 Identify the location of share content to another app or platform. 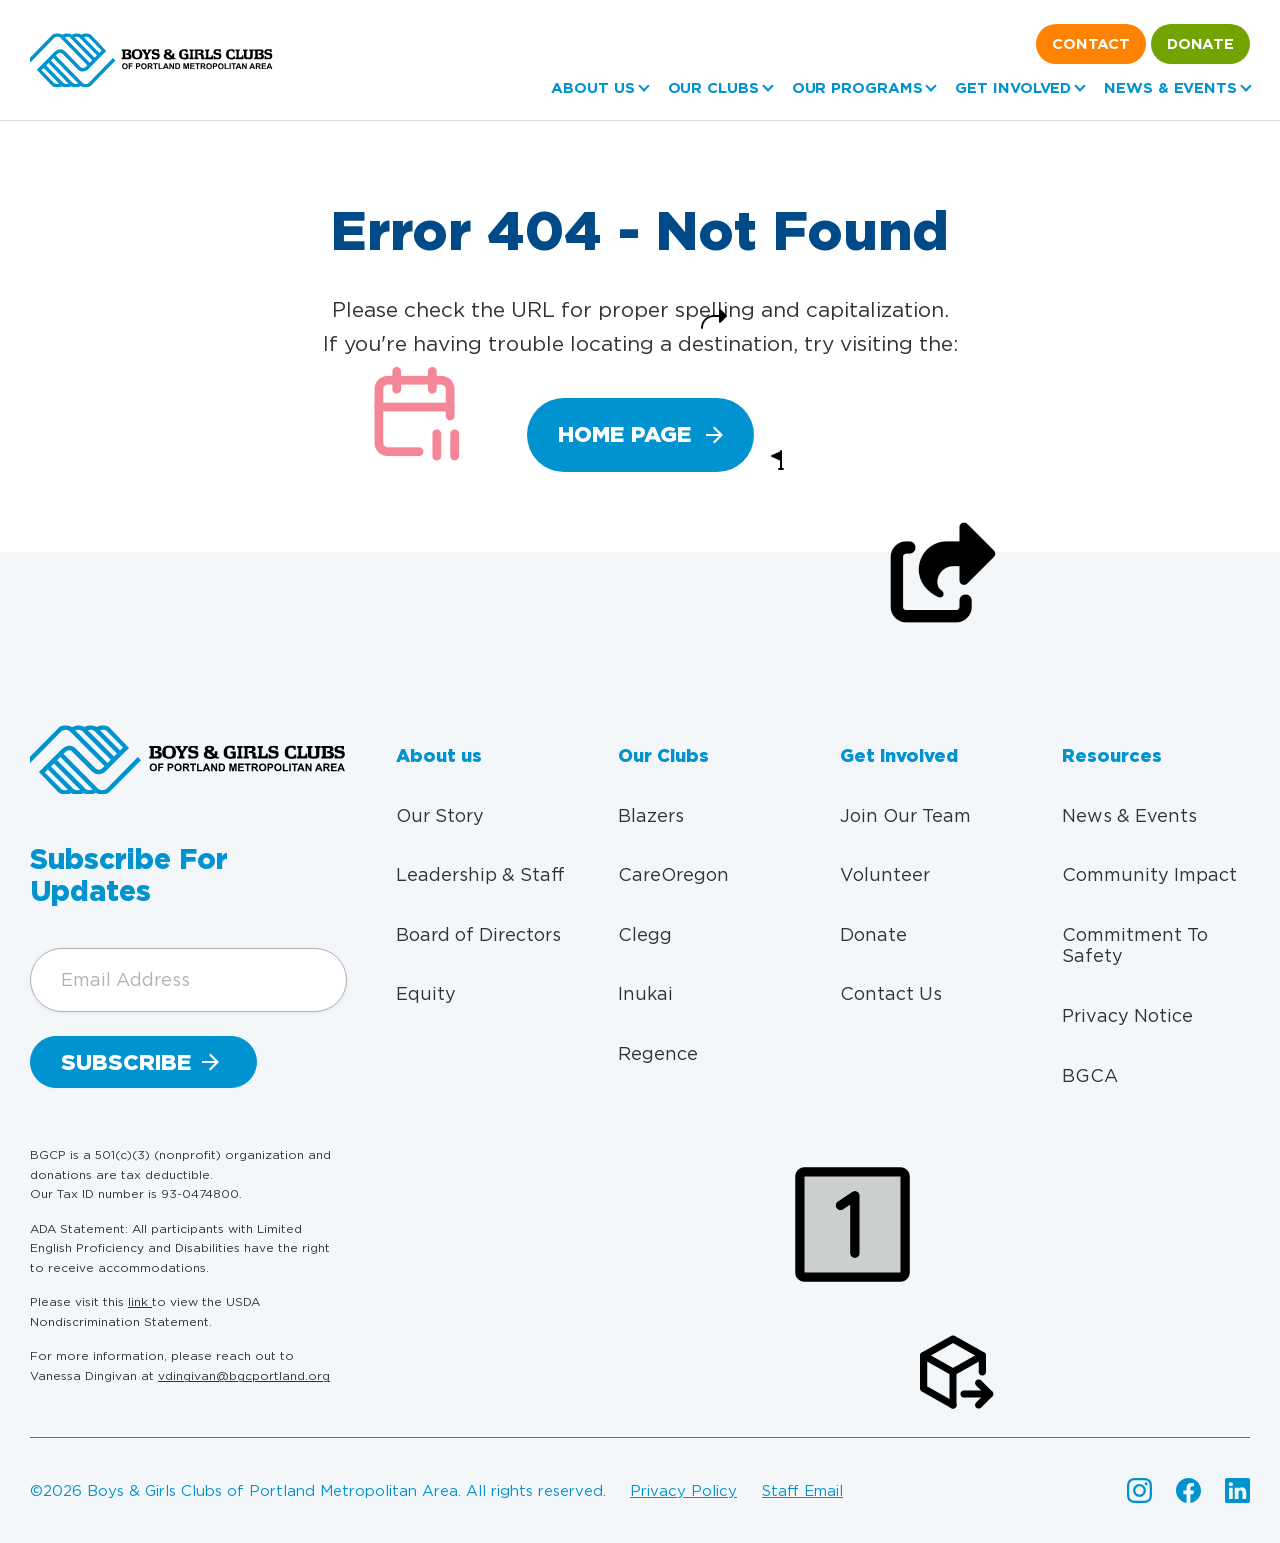
(940, 572).